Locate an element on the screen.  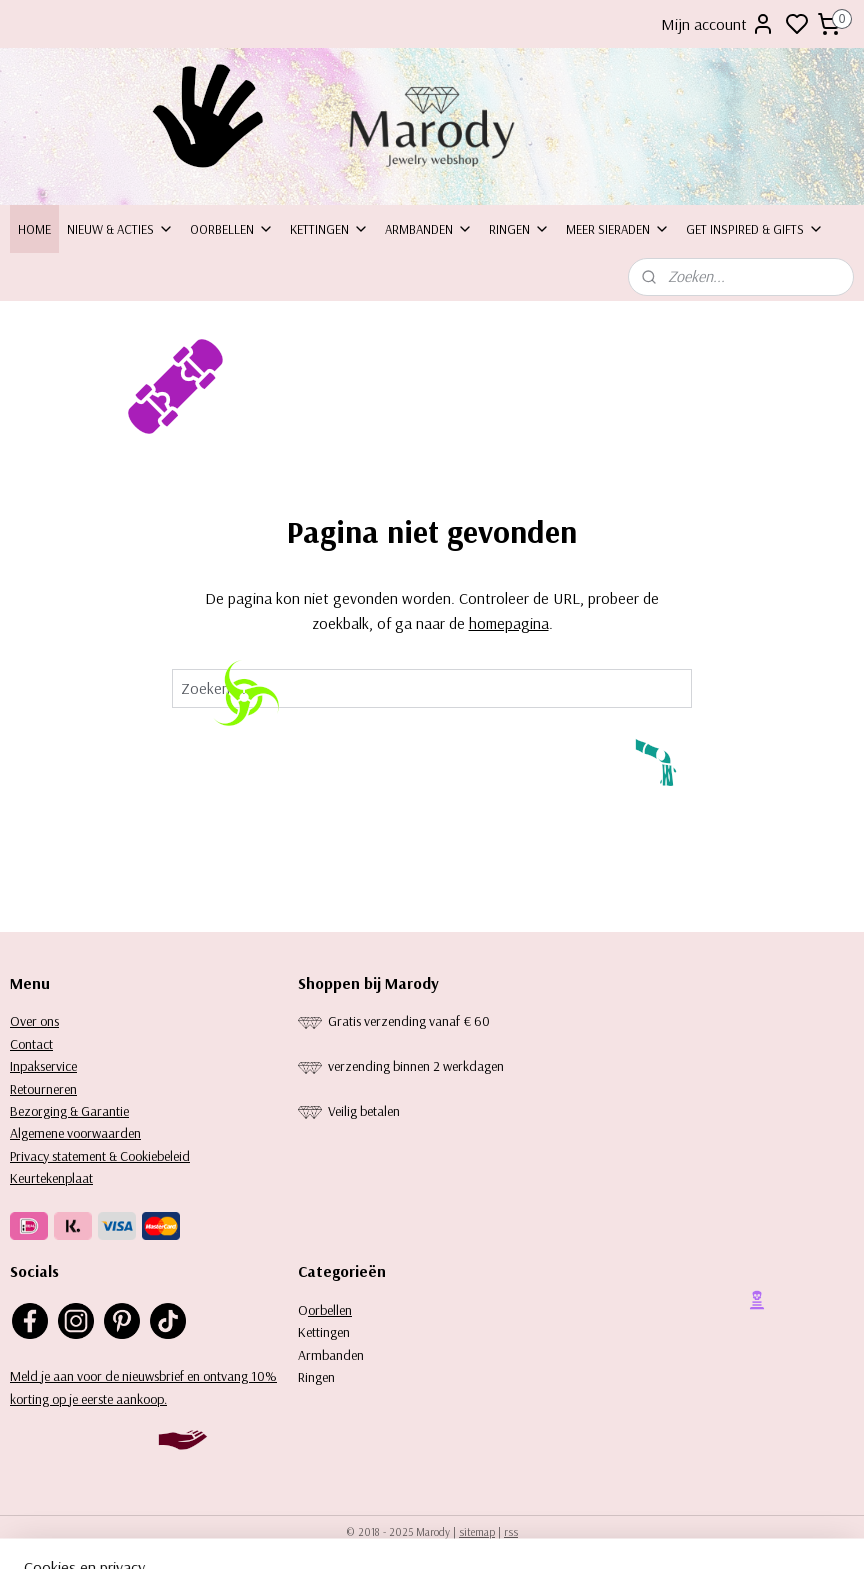
indicates a telefrag kill in-game is located at coordinates (757, 1300).